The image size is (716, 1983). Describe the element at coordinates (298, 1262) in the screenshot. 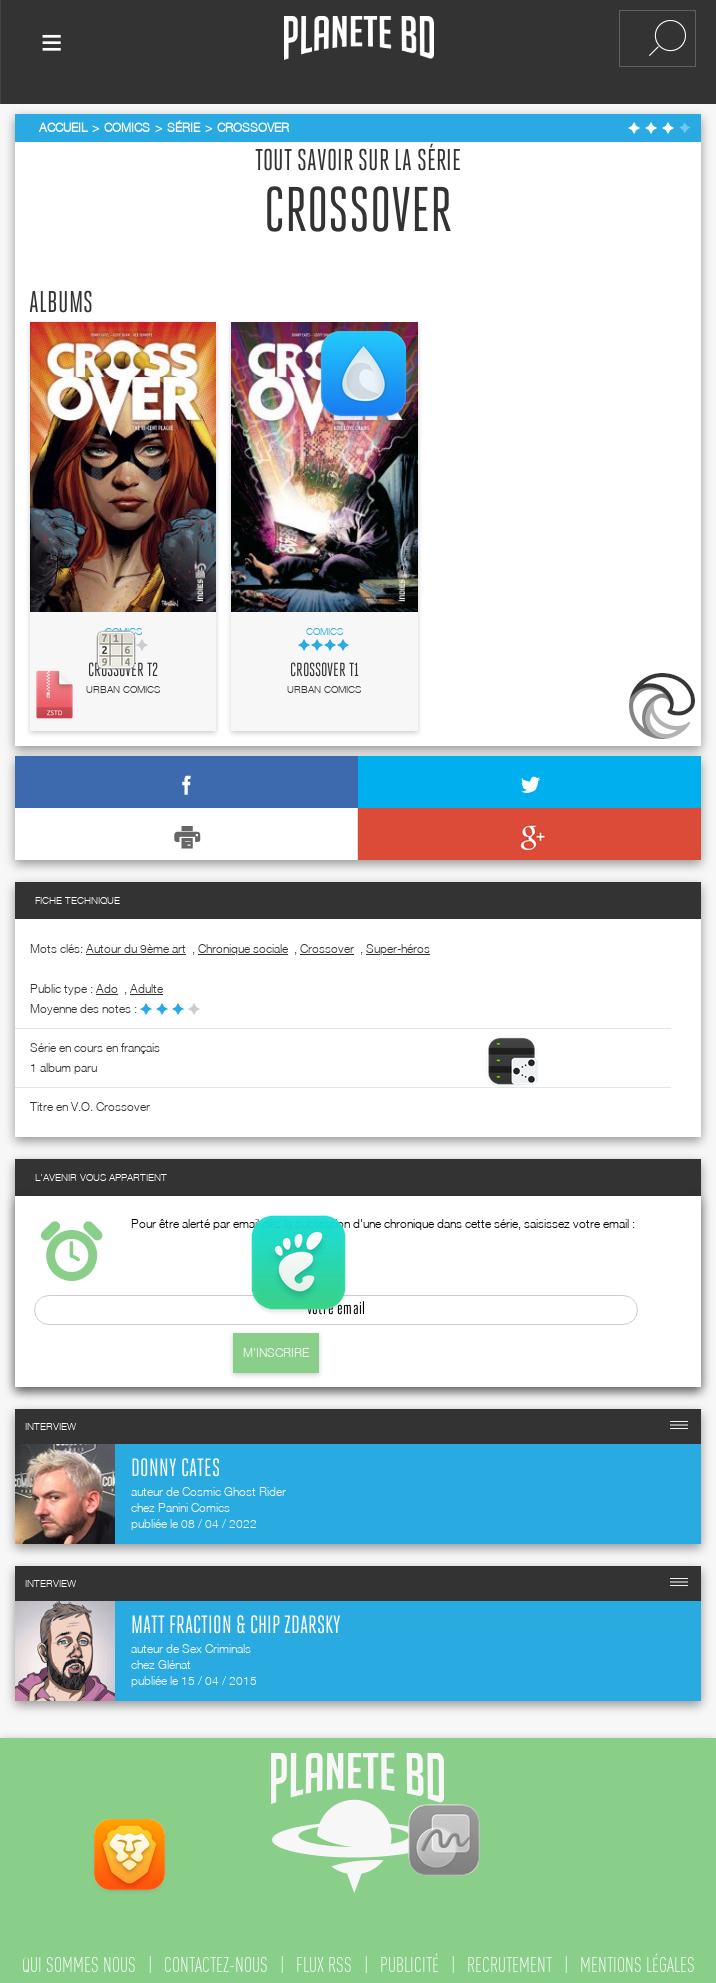

I see `launch gnome desktop environment` at that location.